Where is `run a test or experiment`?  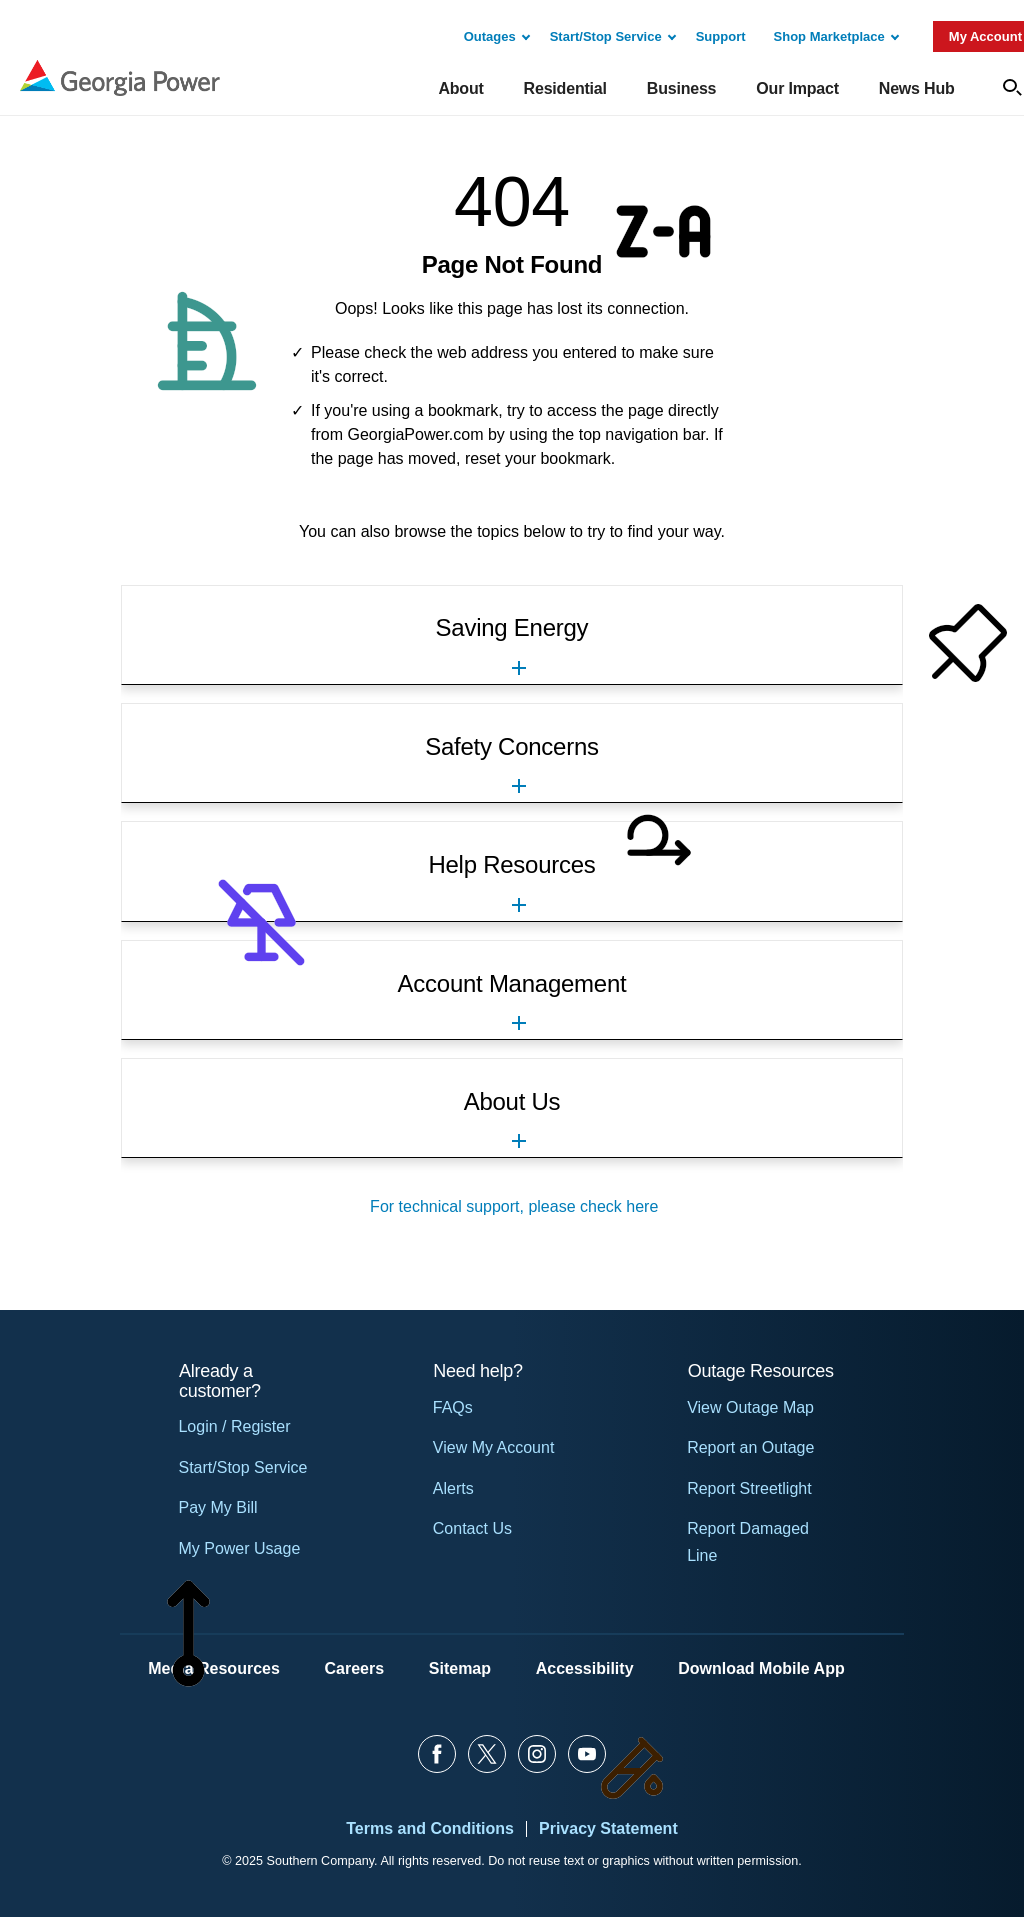
run a test or experiment is located at coordinates (632, 1768).